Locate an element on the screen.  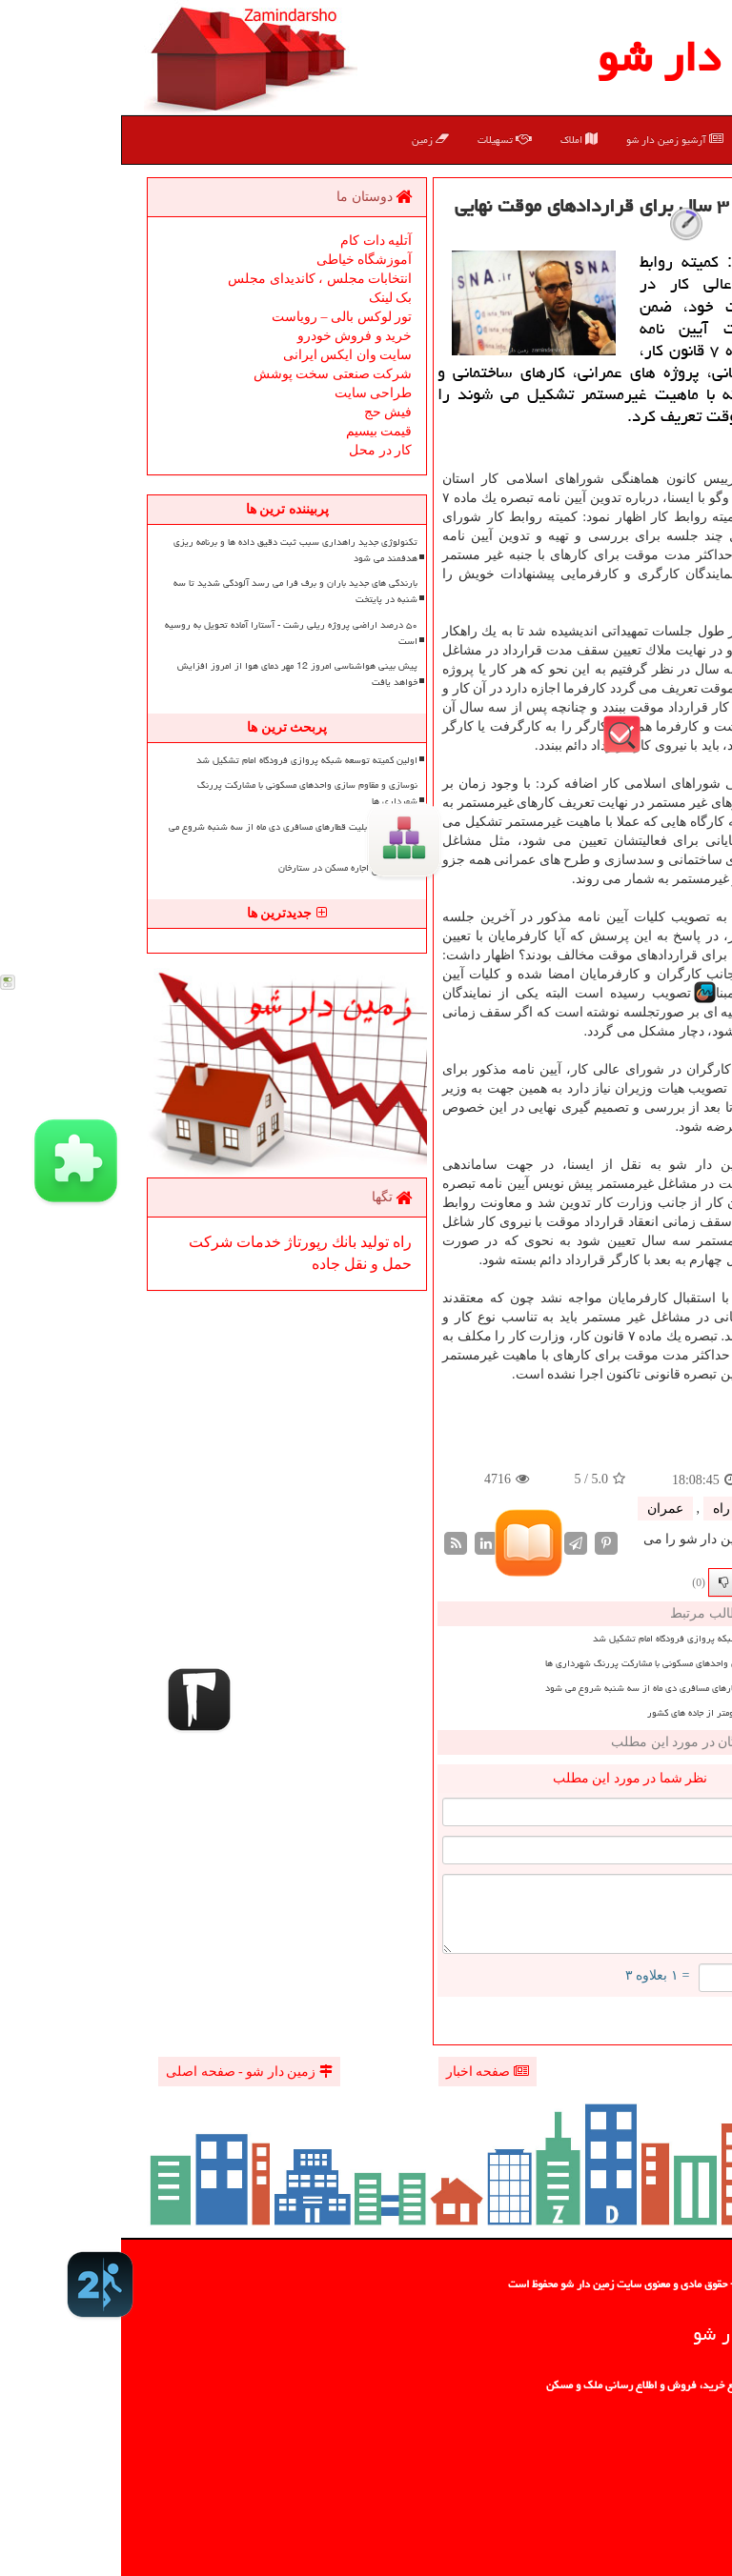
open the Books app is located at coordinates (528, 1542).